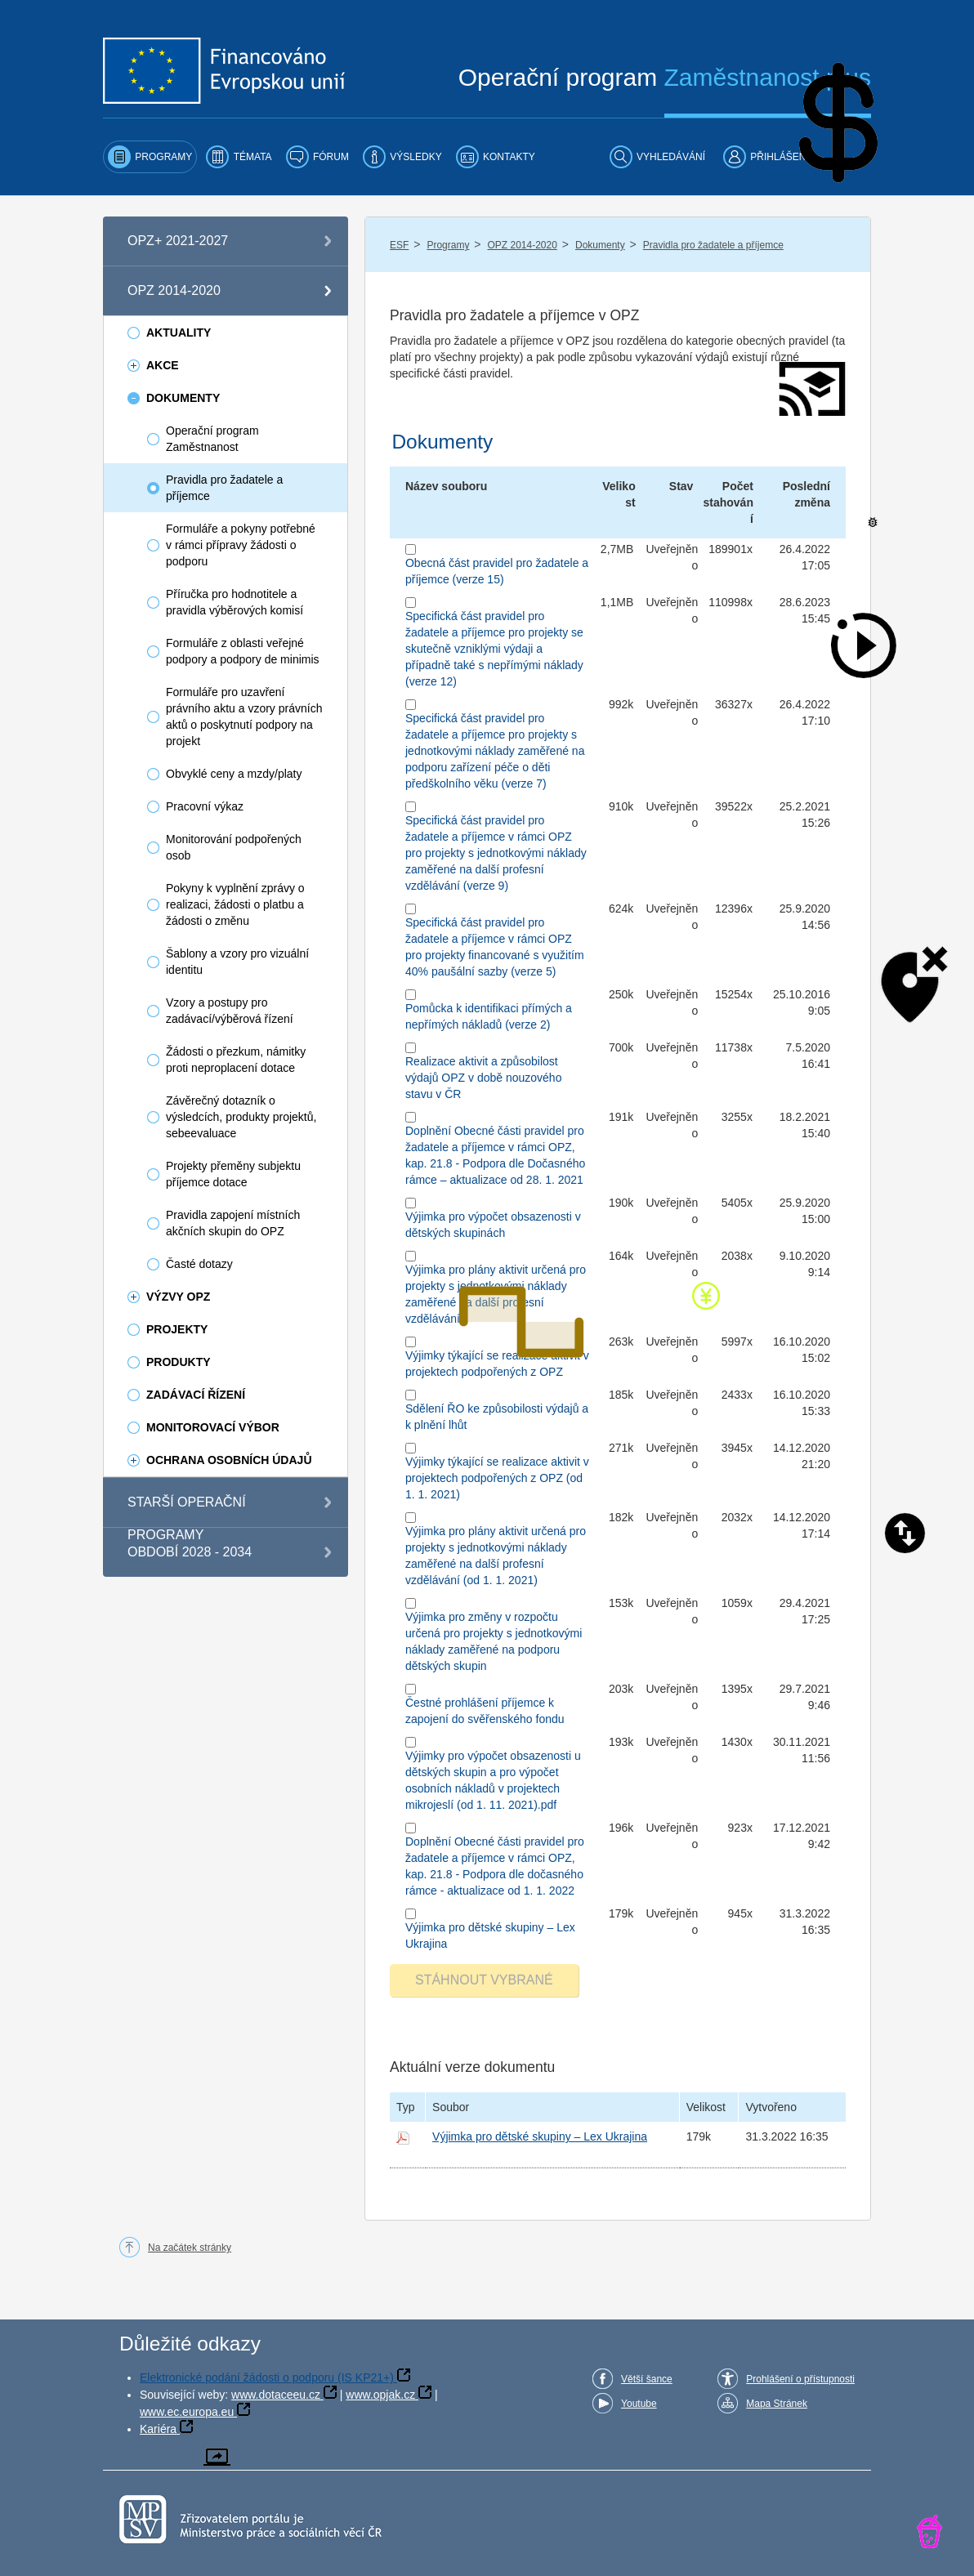  Describe the element at coordinates (706, 1296) in the screenshot. I see `view balance or payment in japanese yen` at that location.